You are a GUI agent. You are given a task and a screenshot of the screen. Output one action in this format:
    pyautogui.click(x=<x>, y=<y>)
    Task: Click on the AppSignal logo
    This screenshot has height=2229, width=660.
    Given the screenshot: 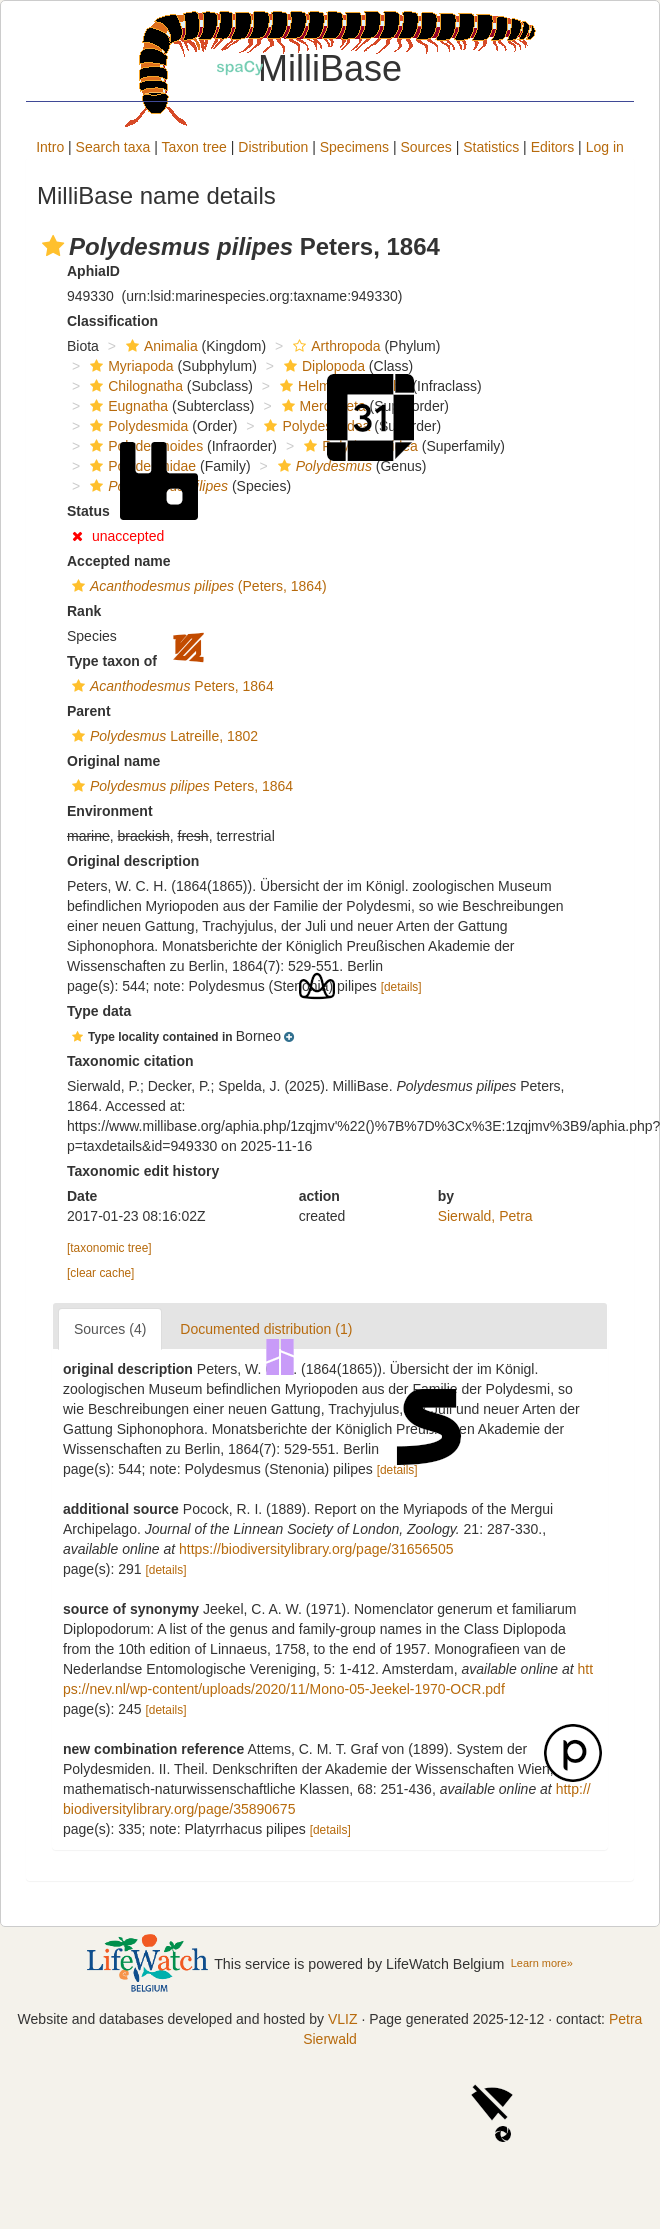 What is the action you would take?
    pyautogui.click(x=317, y=986)
    